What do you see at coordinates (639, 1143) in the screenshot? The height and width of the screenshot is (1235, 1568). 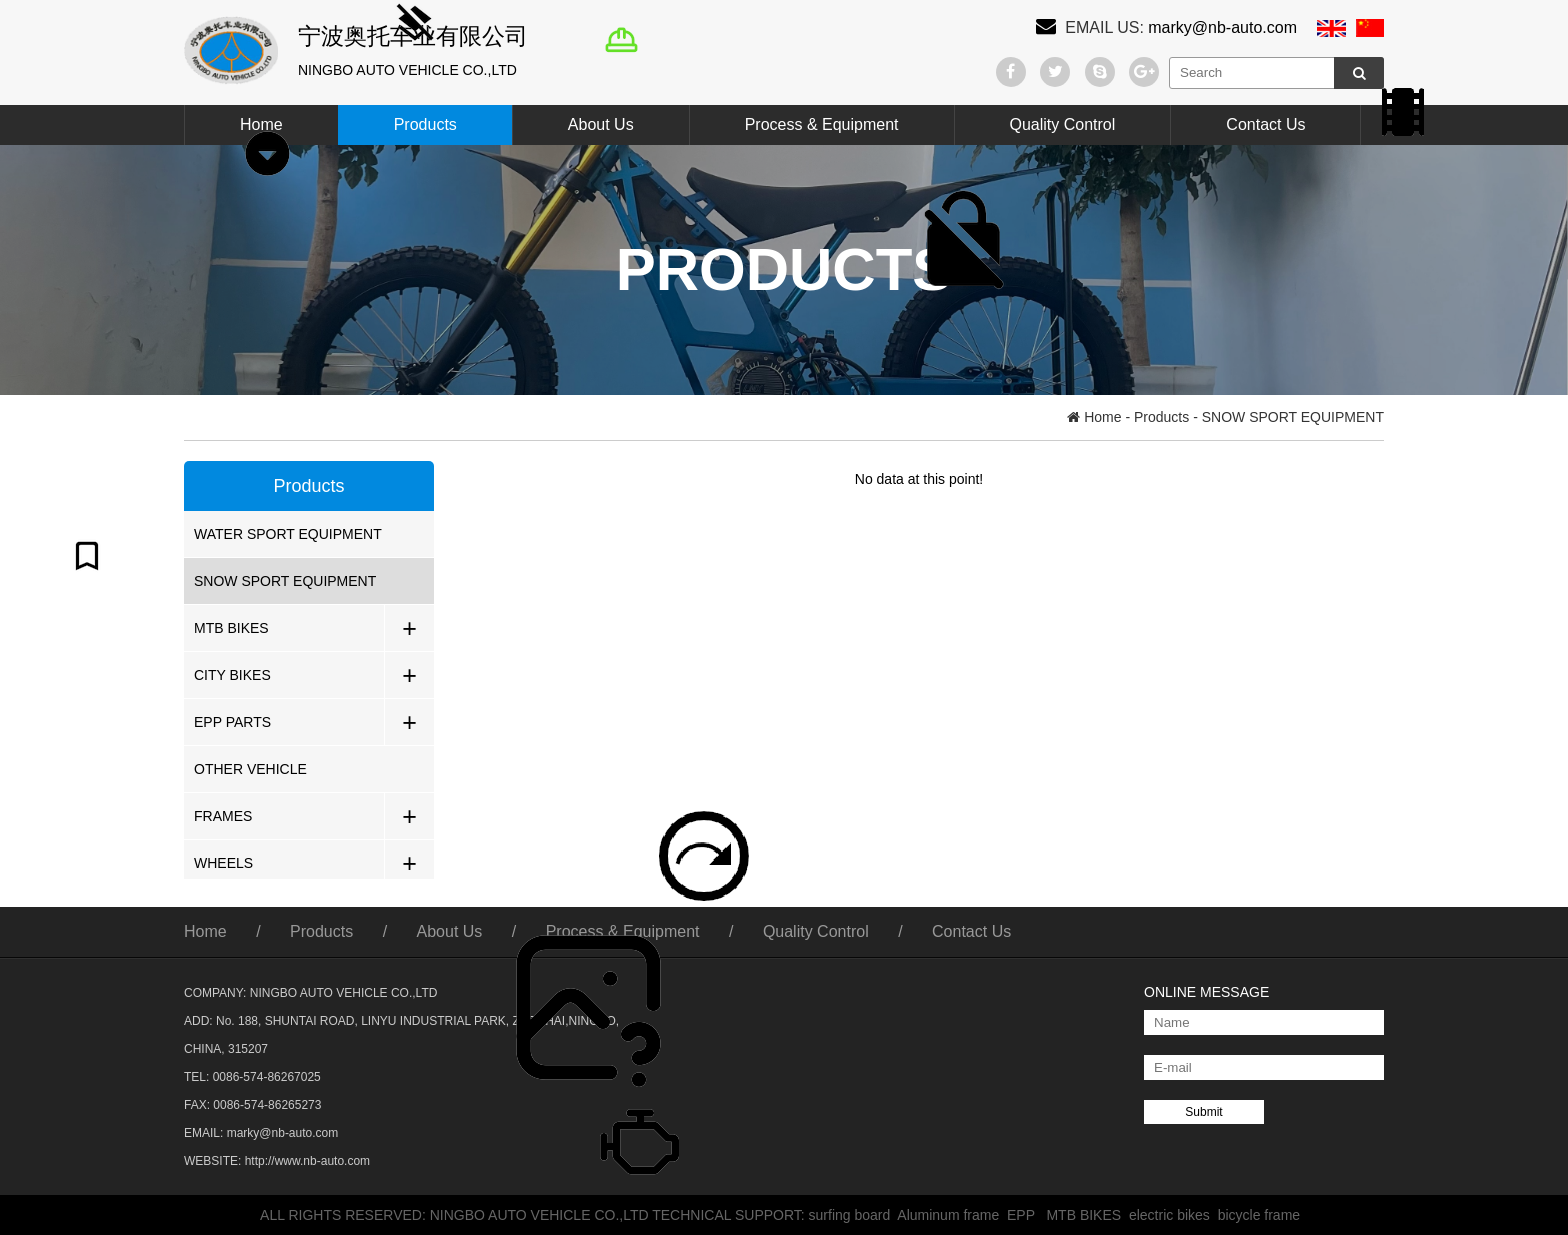 I see `check engine or vehicle diagnostics` at bounding box center [639, 1143].